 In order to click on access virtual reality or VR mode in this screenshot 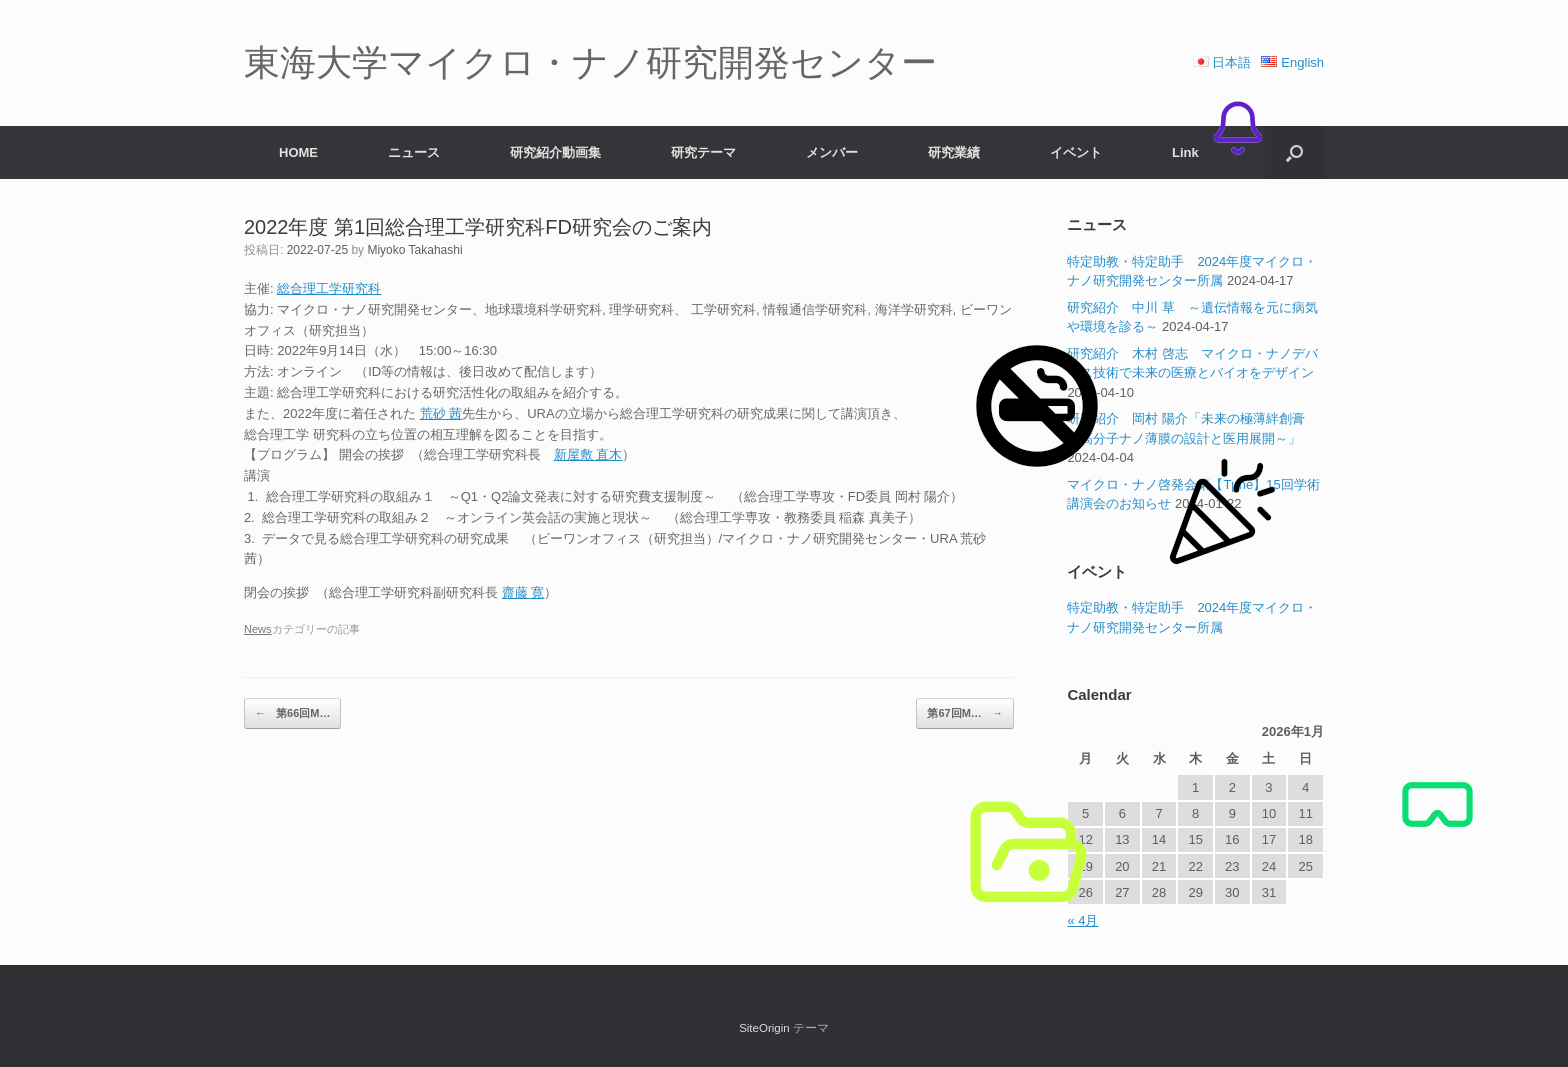, I will do `click(1437, 804)`.